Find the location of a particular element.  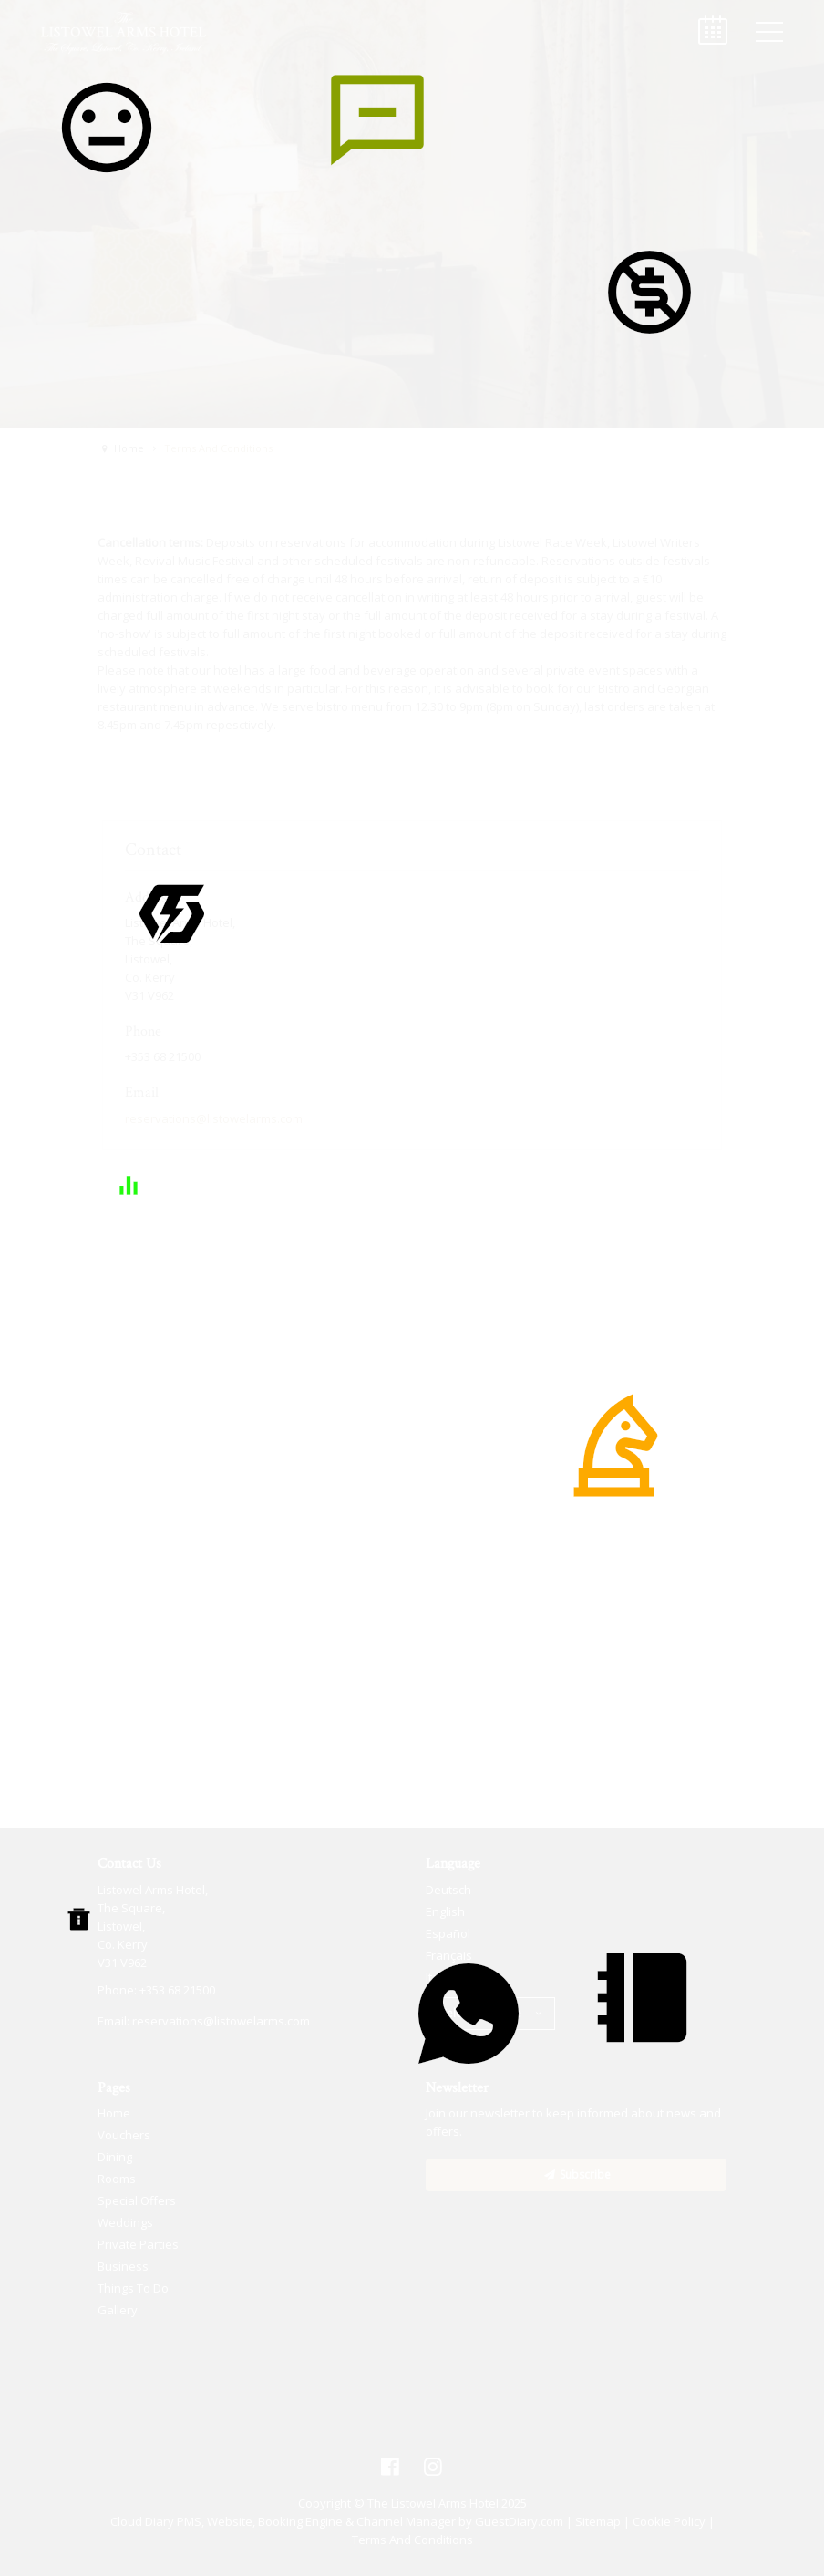

view booklet or documentation is located at coordinates (642, 1997).